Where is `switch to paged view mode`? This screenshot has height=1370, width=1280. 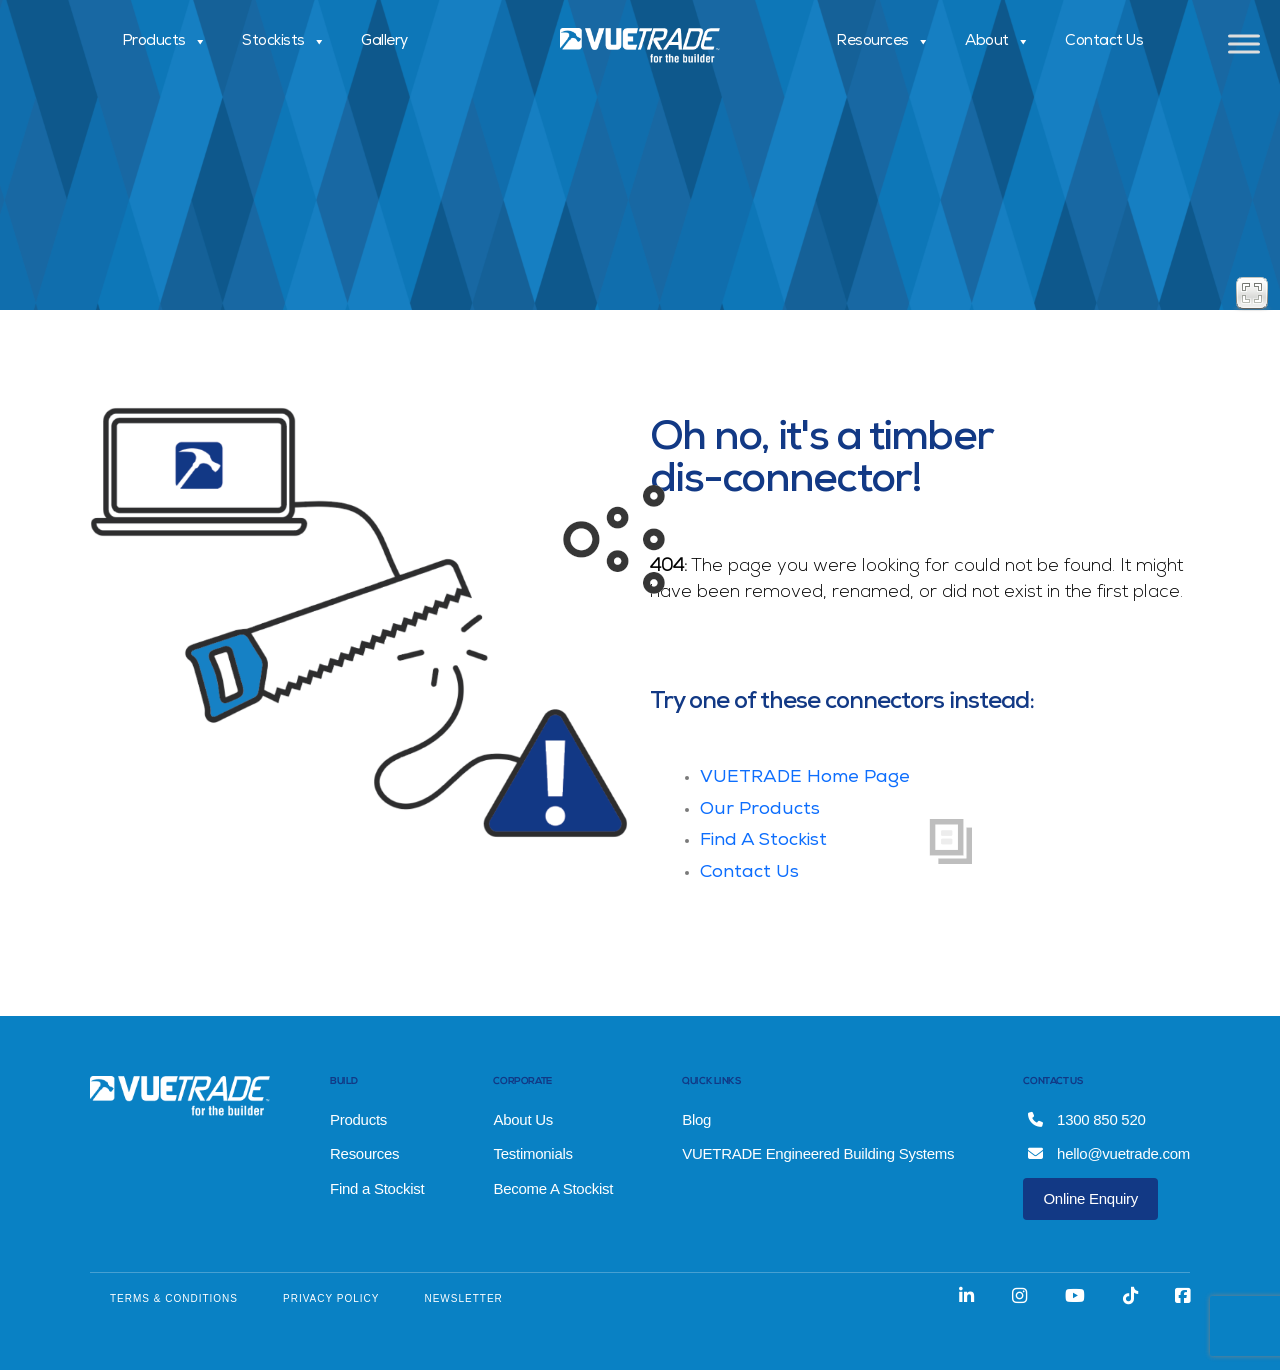 switch to paged view mode is located at coordinates (949, 841).